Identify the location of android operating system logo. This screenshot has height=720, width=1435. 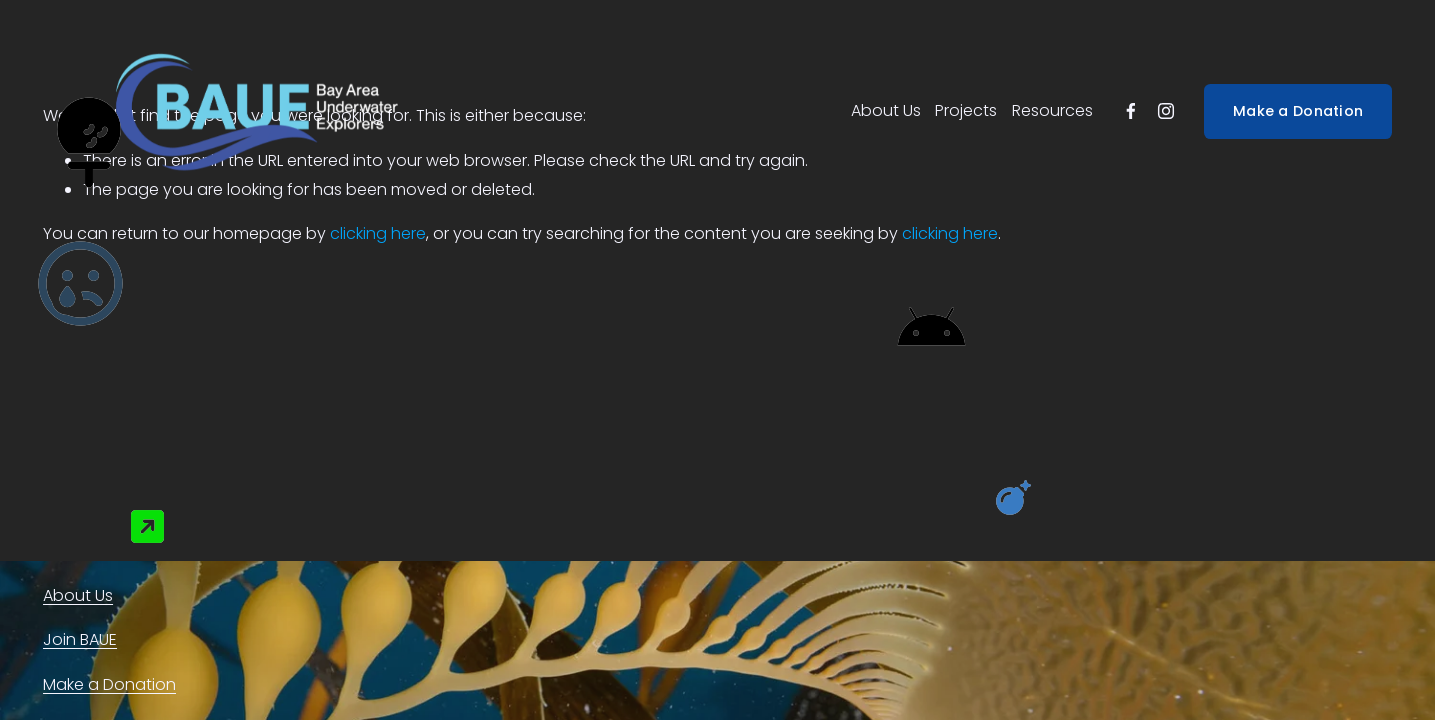
(931, 330).